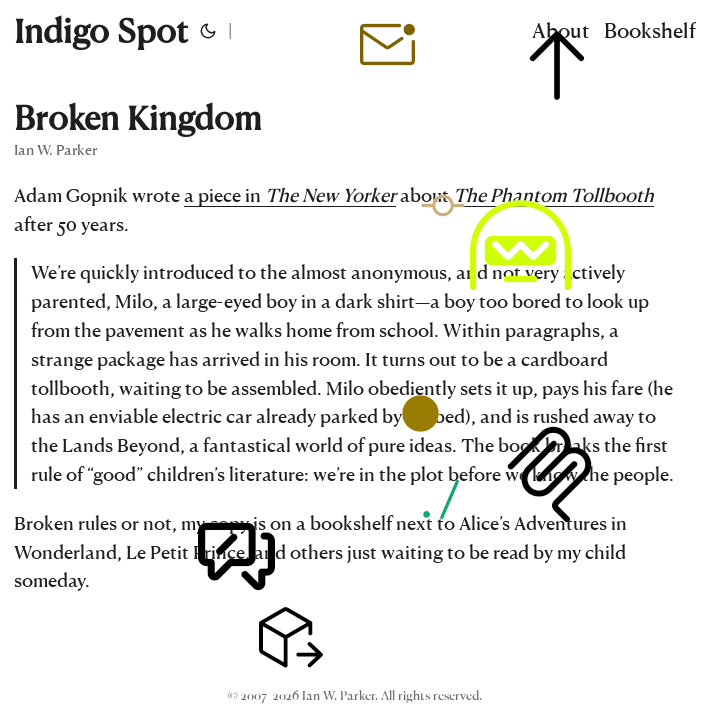 This screenshot has height=725, width=710. What do you see at coordinates (443, 206) in the screenshot?
I see `view commit details in a repository` at bounding box center [443, 206].